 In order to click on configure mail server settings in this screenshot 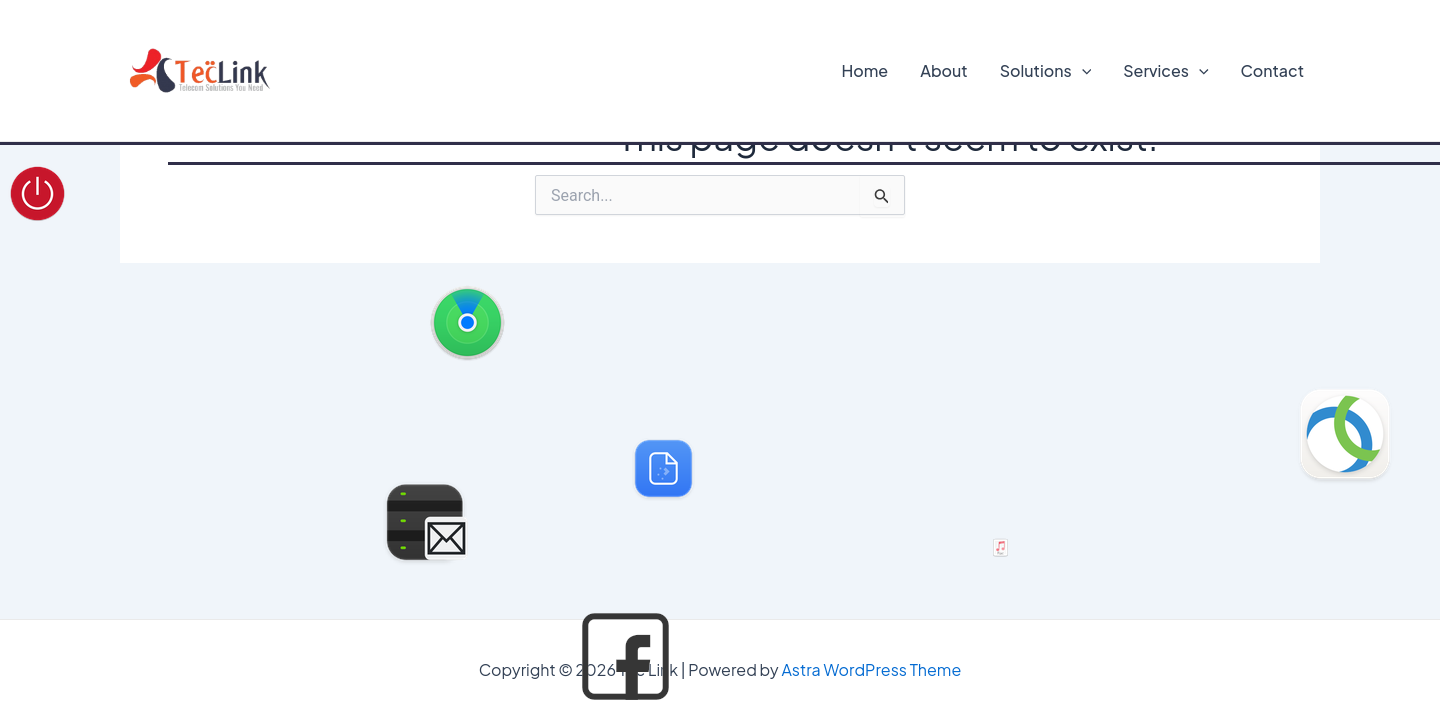, I will do `click(425, 523)`.